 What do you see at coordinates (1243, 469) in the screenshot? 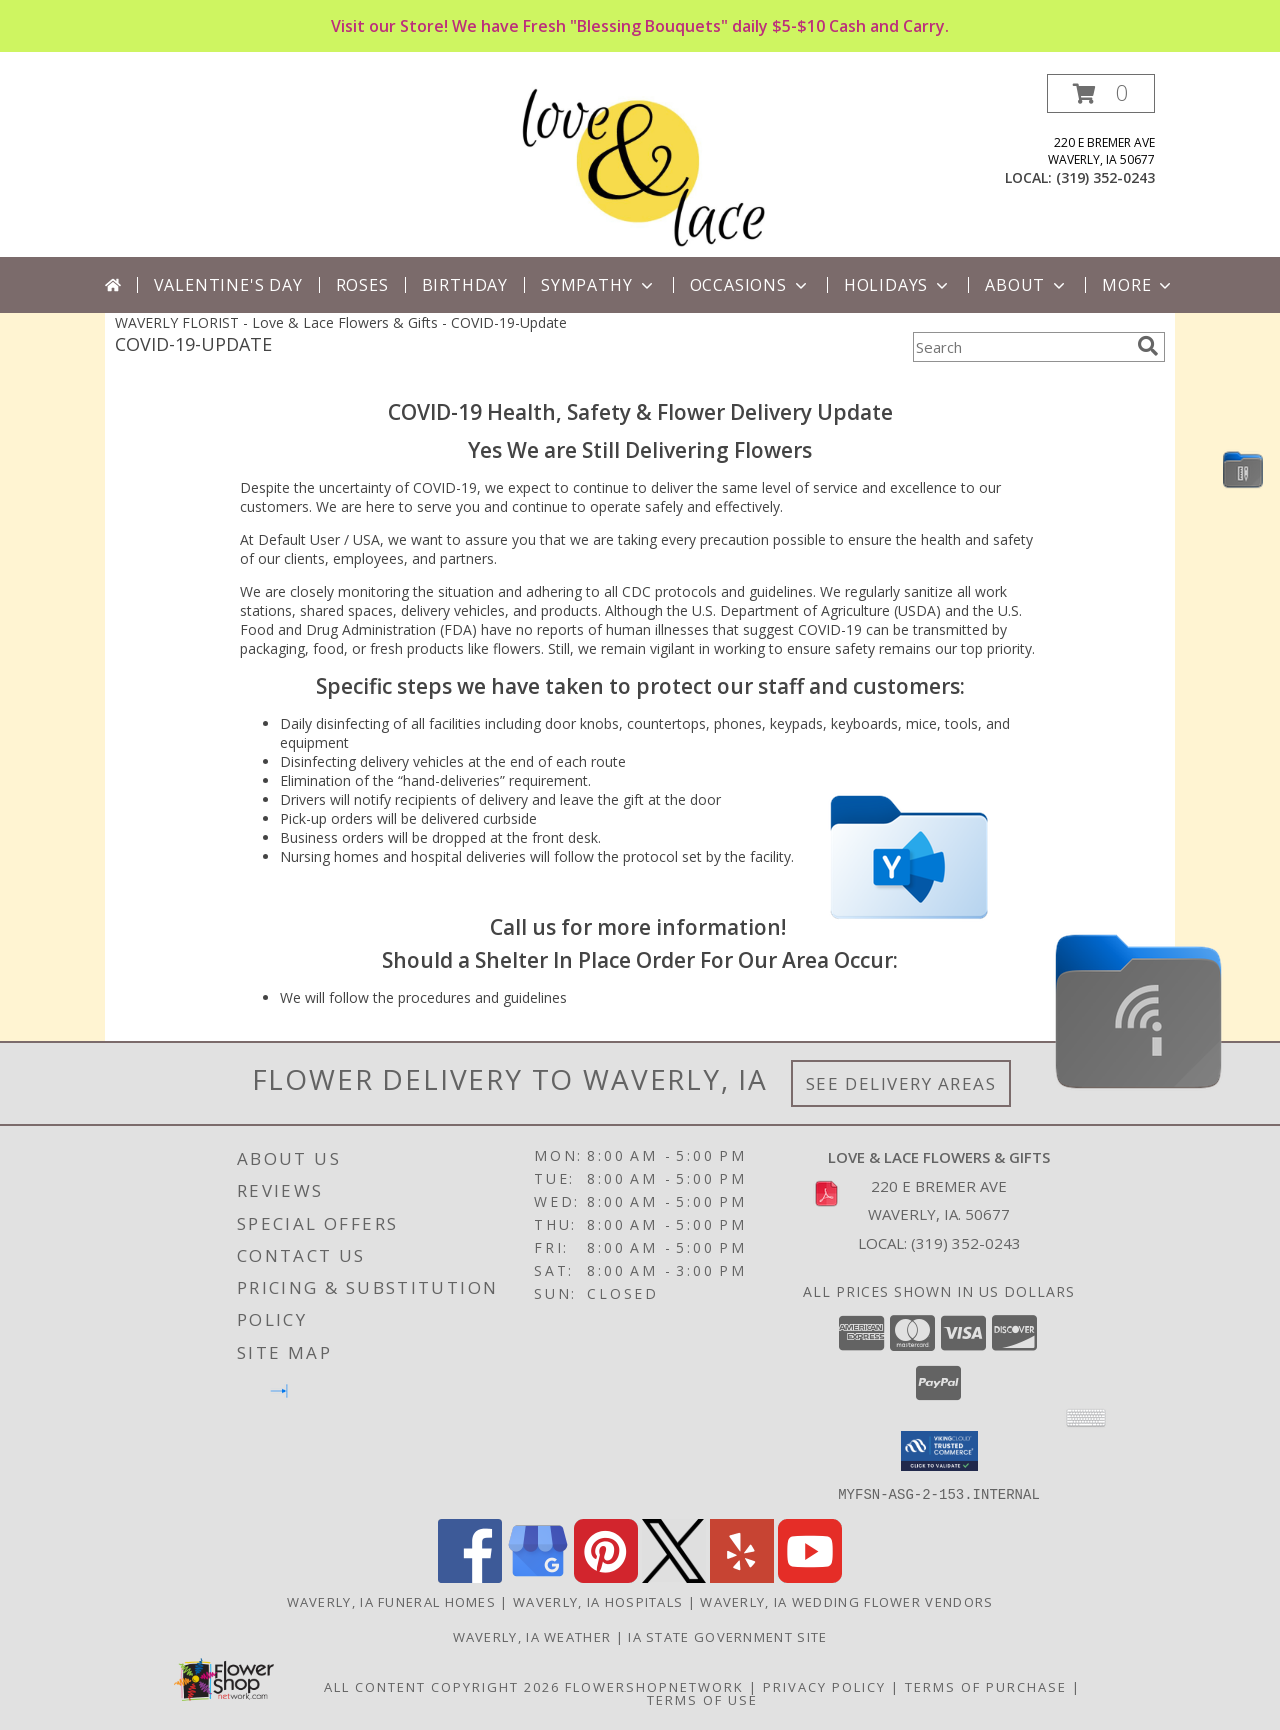
I see `open templates folder` at bounding box center [1243, 469].